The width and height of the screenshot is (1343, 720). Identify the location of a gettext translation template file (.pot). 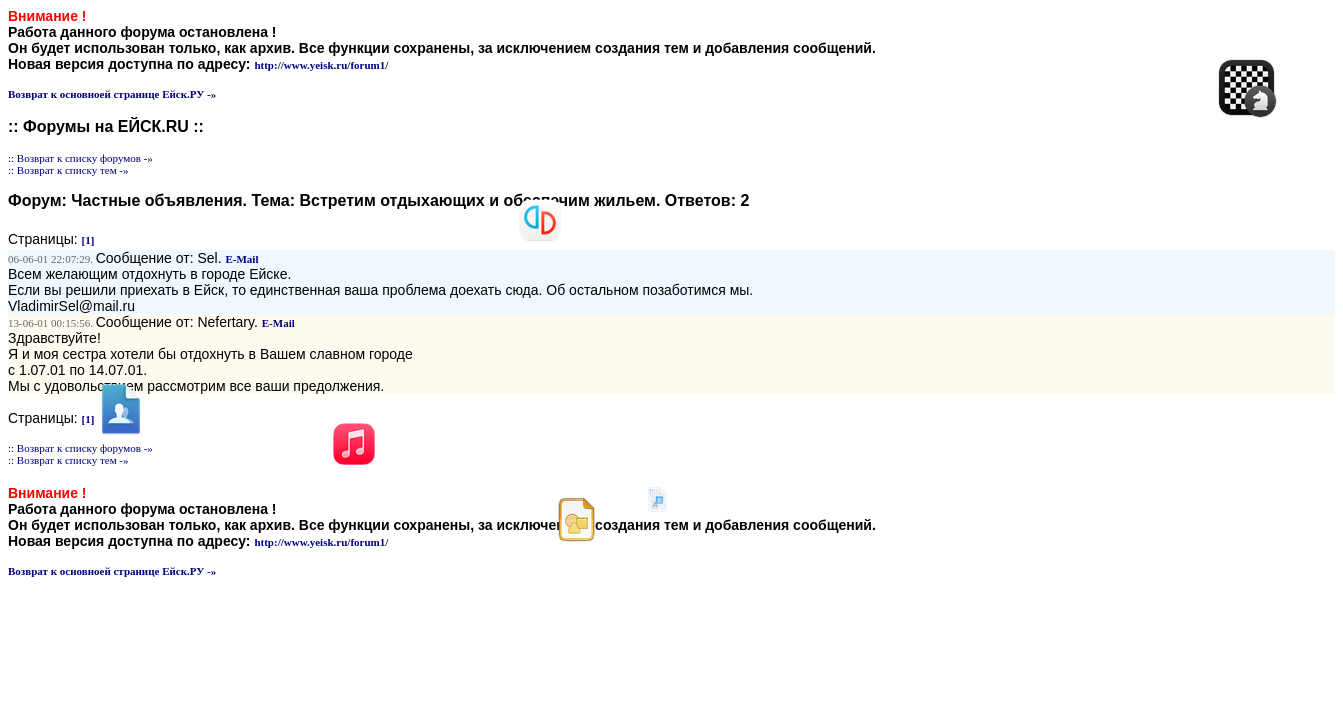
(657, 499).